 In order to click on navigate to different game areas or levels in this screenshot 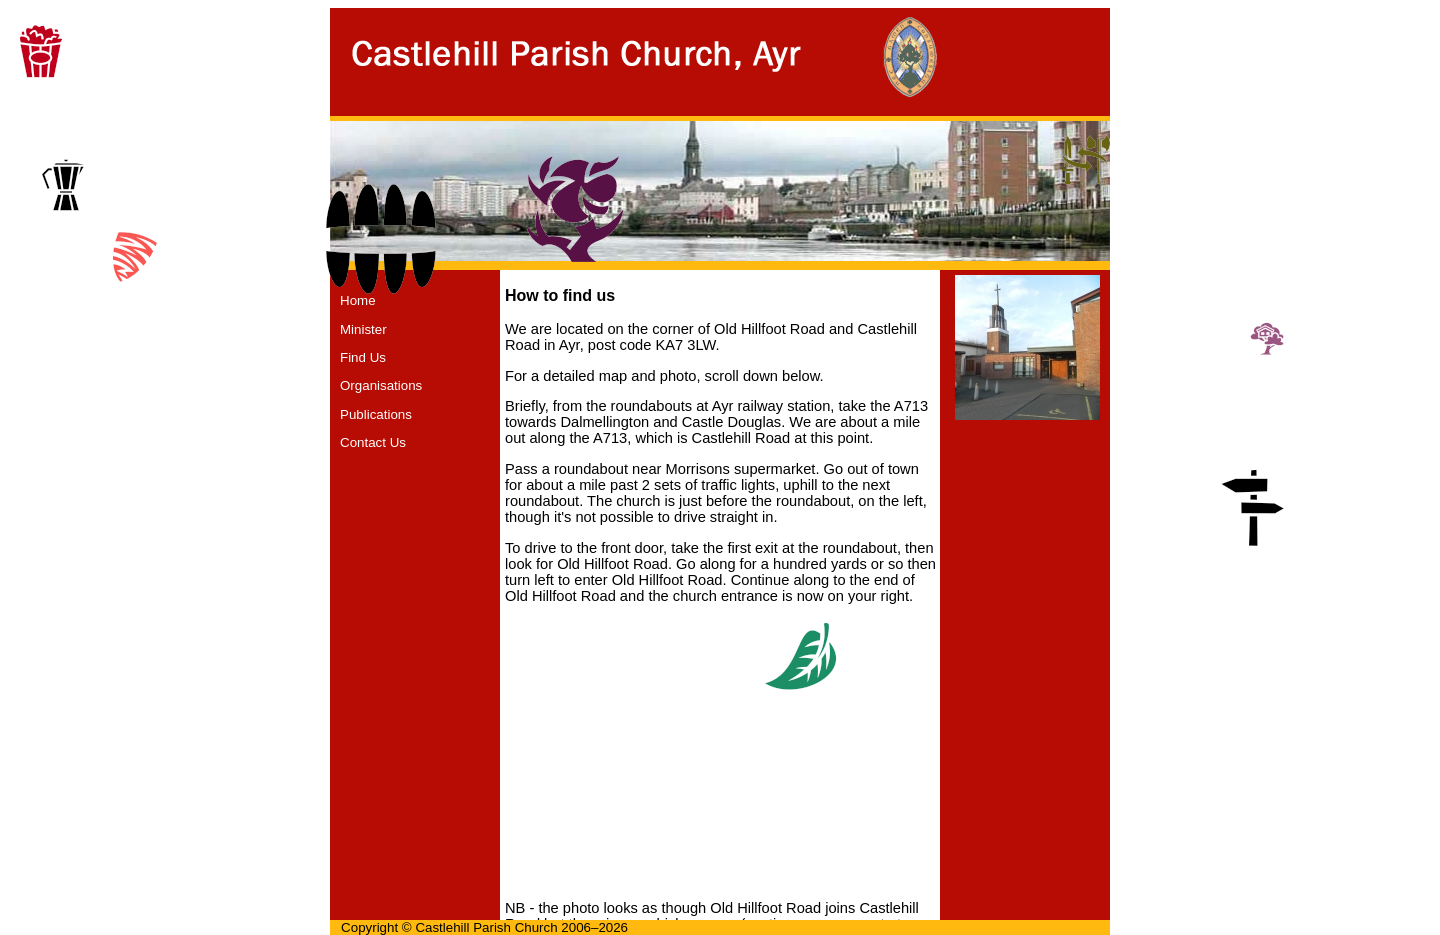, I will do `click(1253, 507)`.